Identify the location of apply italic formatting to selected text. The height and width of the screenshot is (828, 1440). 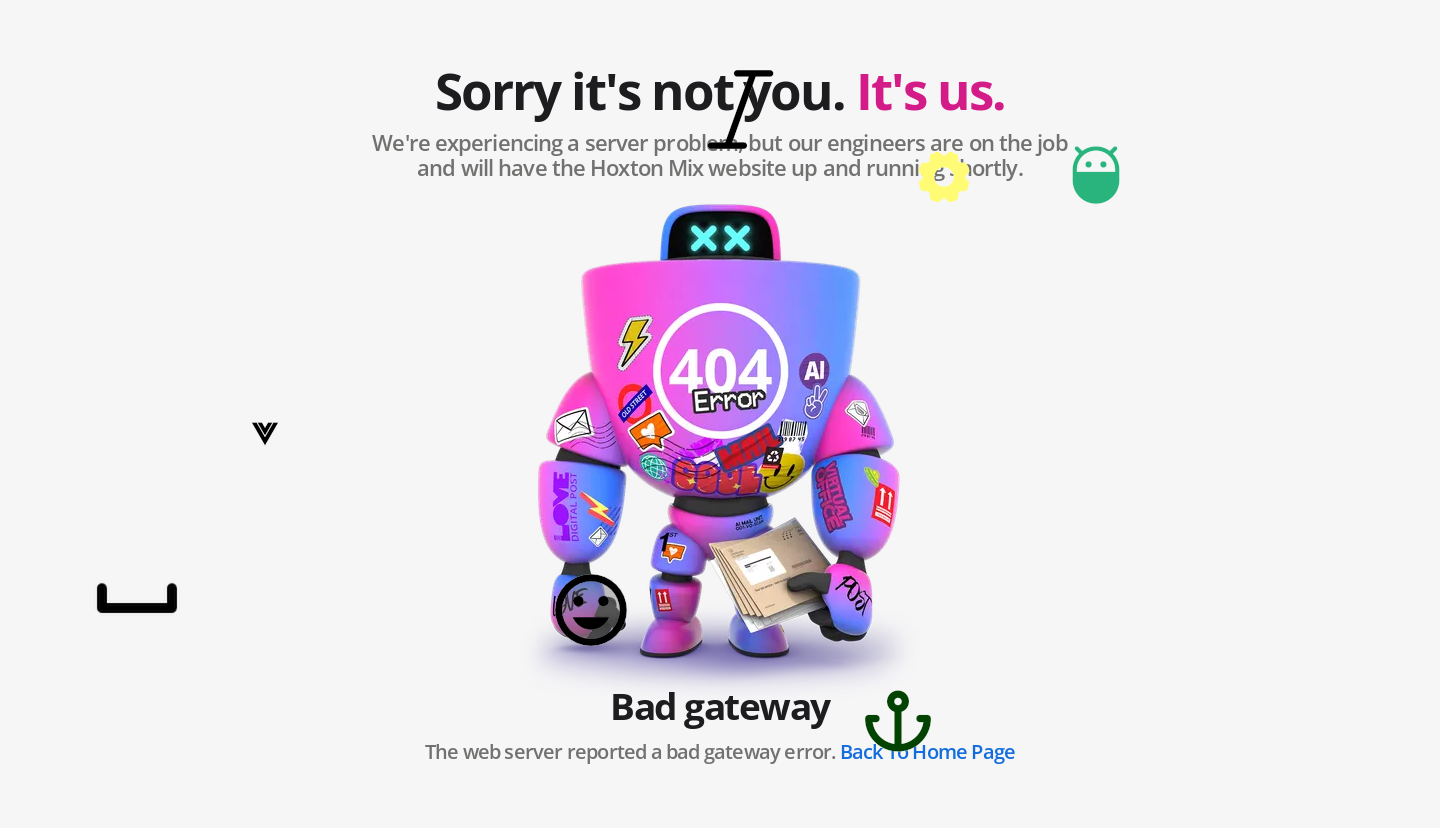
(740, 109).